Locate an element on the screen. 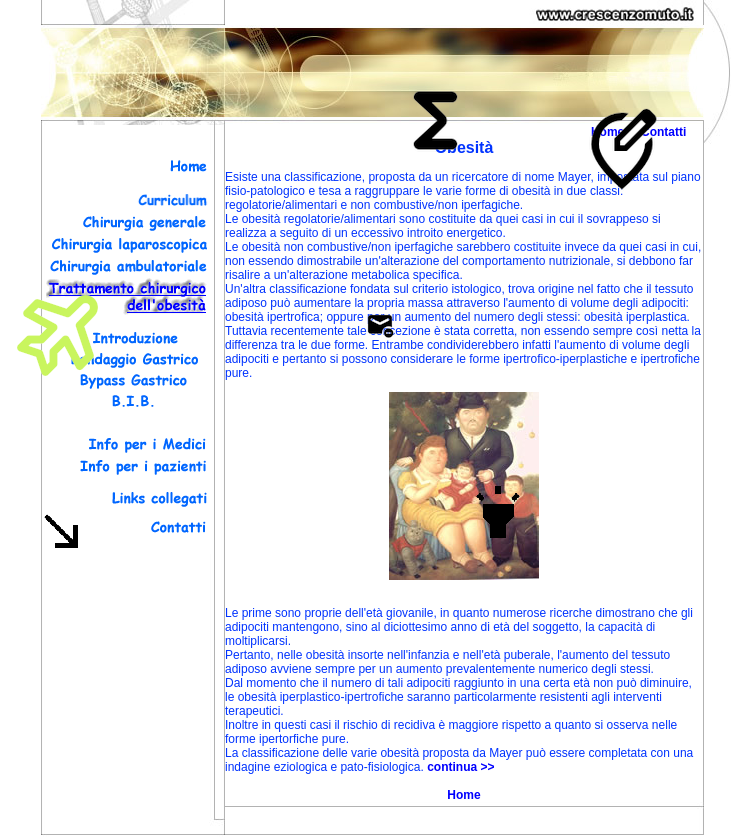 The width and height of the screenshot is (745, 837). edit a saved location is located at coordinates (622, 151).